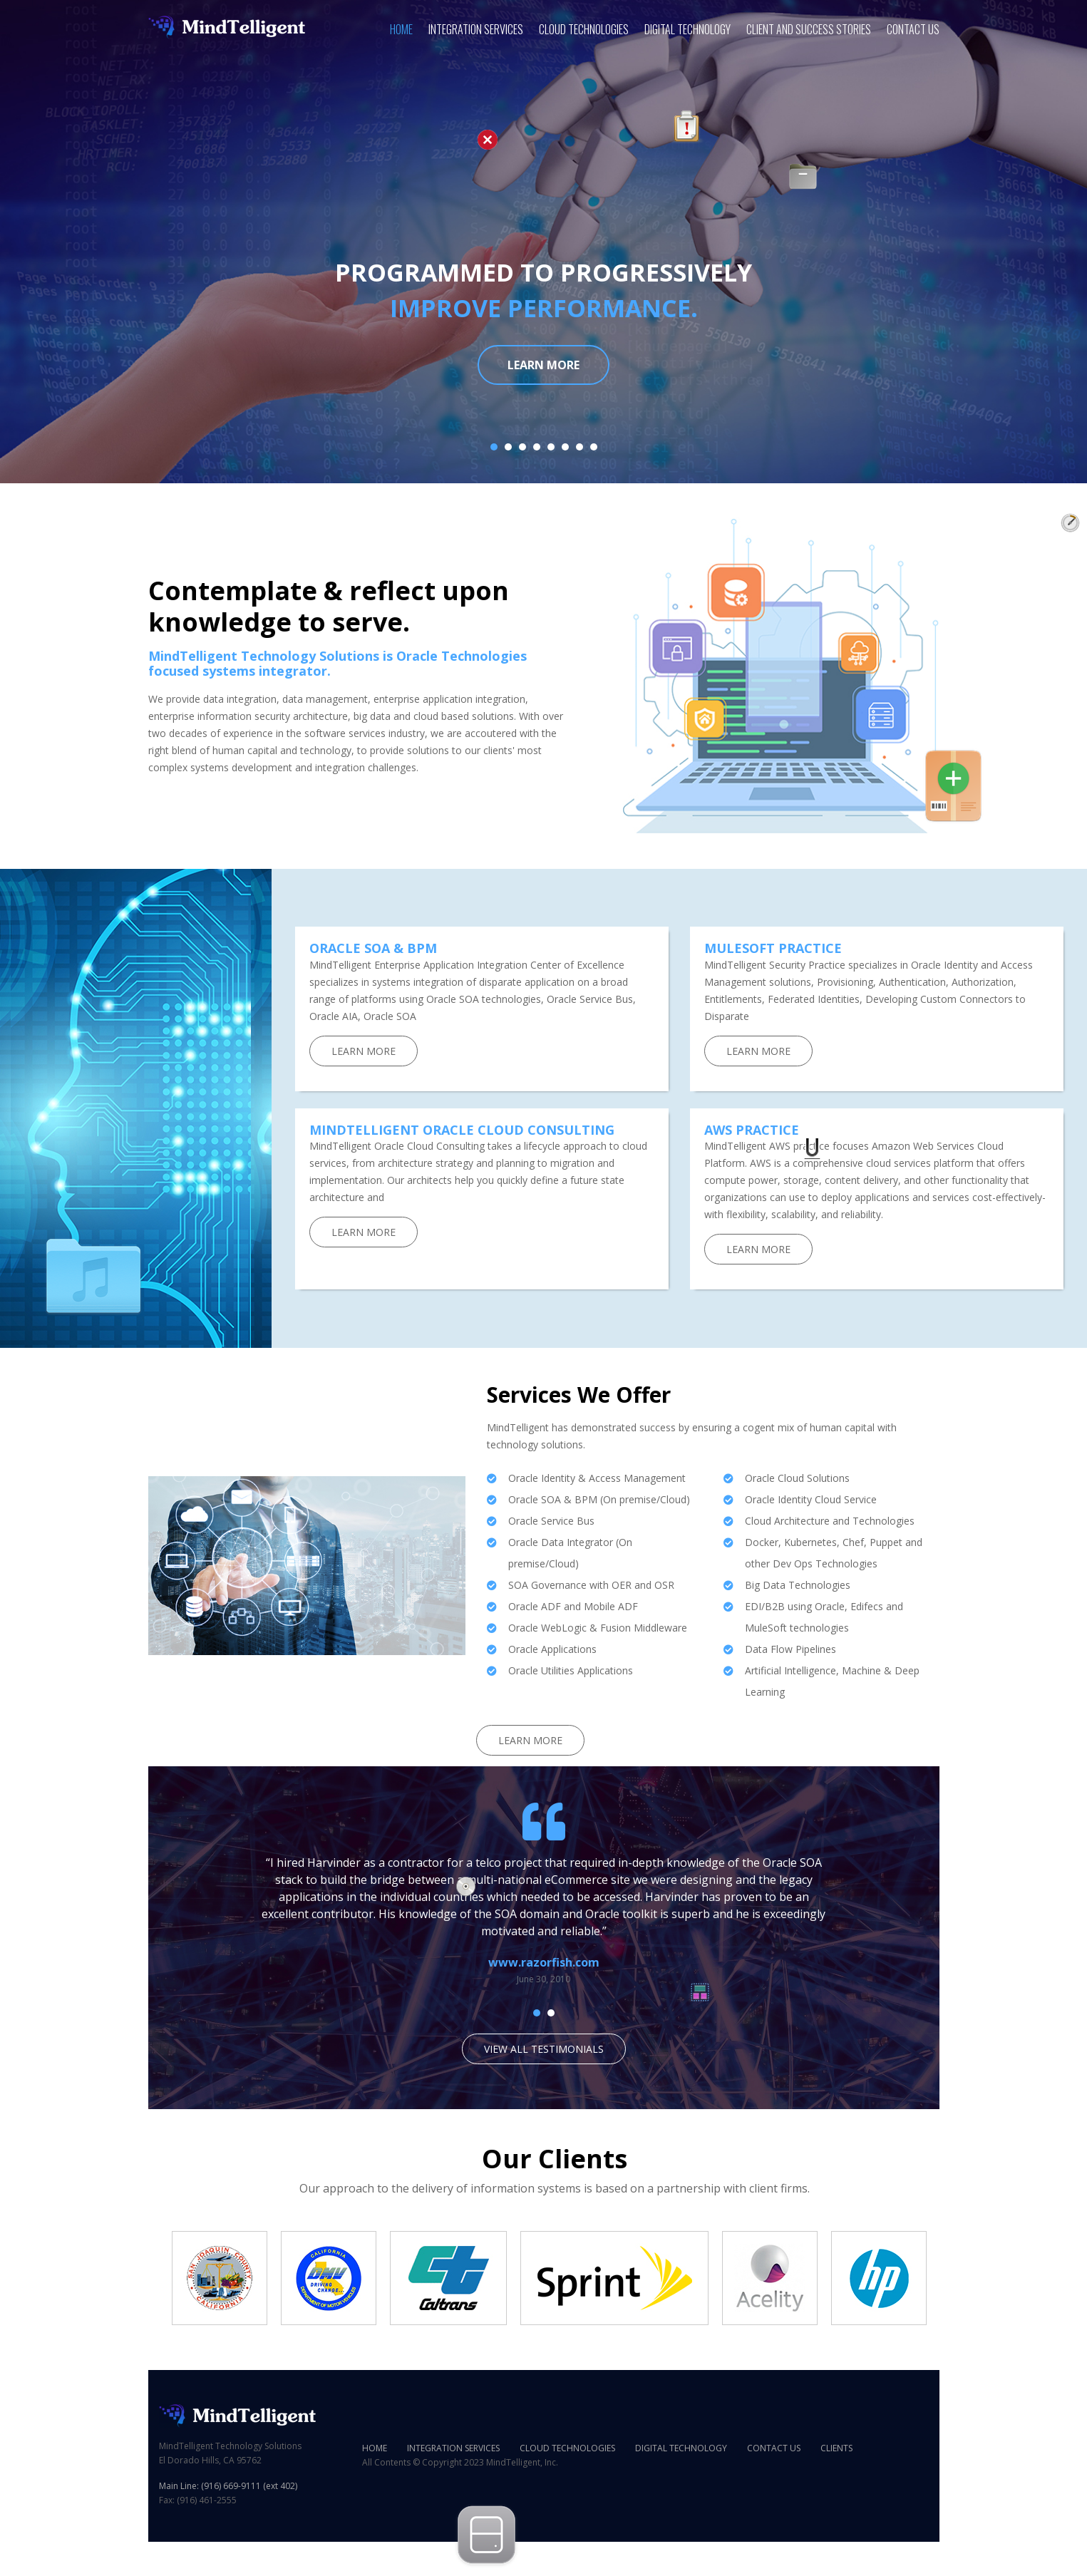 The image size is (1087, 2576). I want to click on open your music folder, so click(93, 1276).